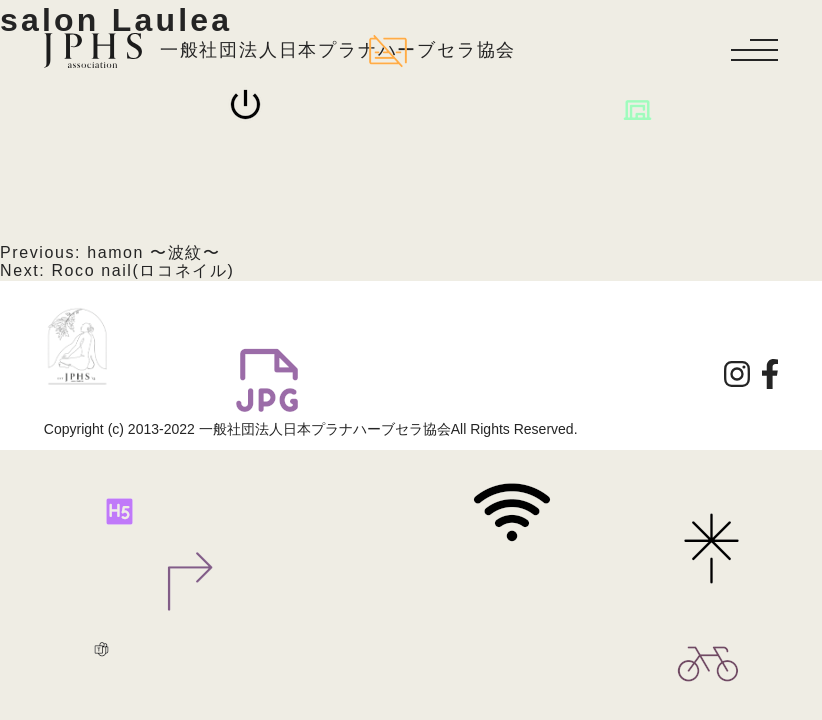  Describe the element at coordinates (637, 110) in the screenshot. I see `open whiteboard or presentation mode` at that location.